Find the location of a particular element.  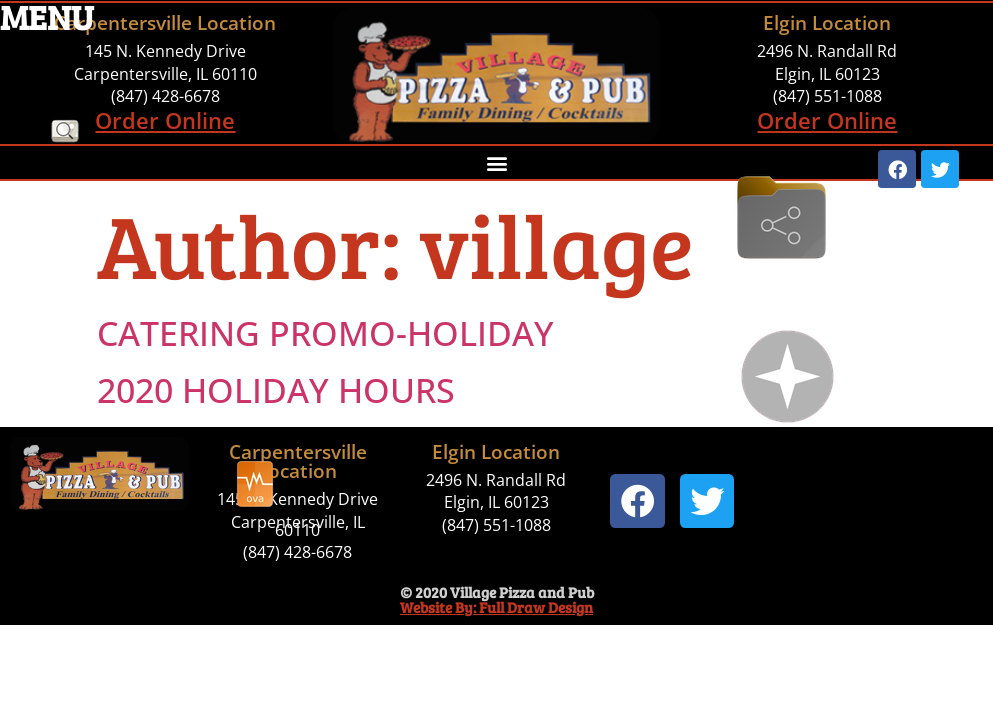

open your public shared folder is located at coordinates (781, 217).